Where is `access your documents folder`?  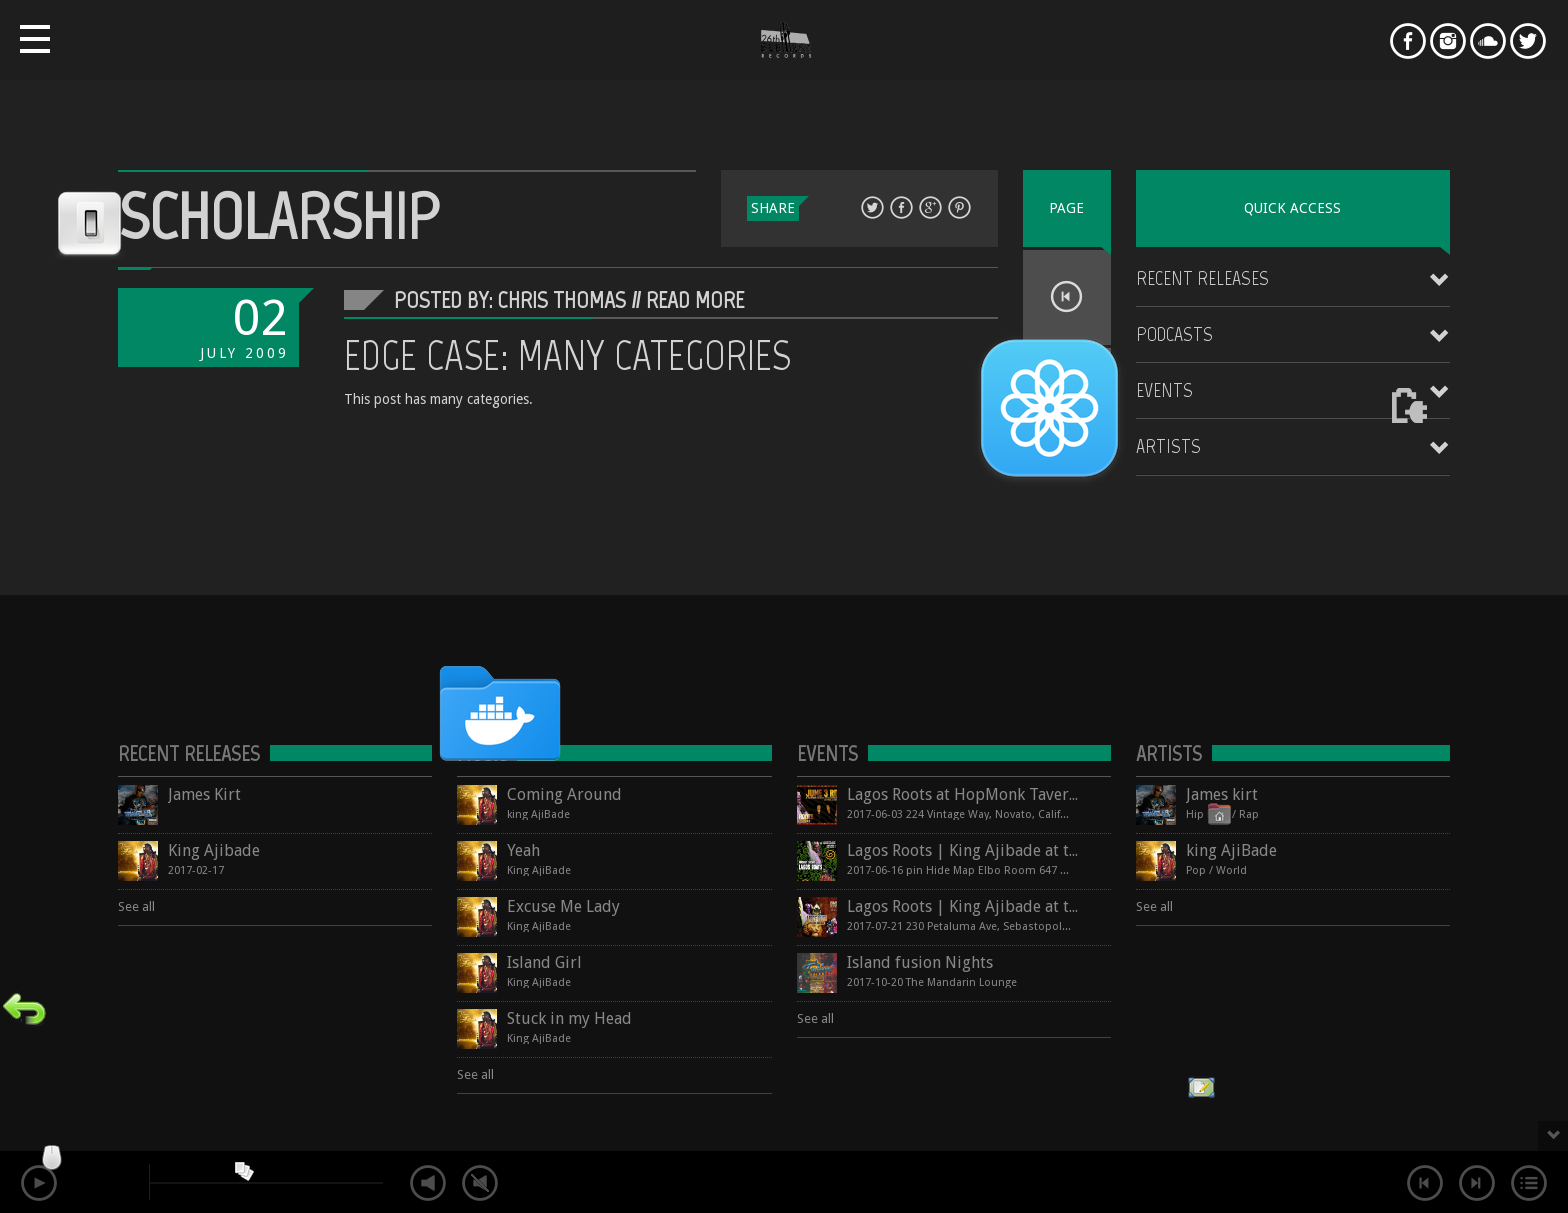
access your documents folder is located at coordinates (244, 1171).